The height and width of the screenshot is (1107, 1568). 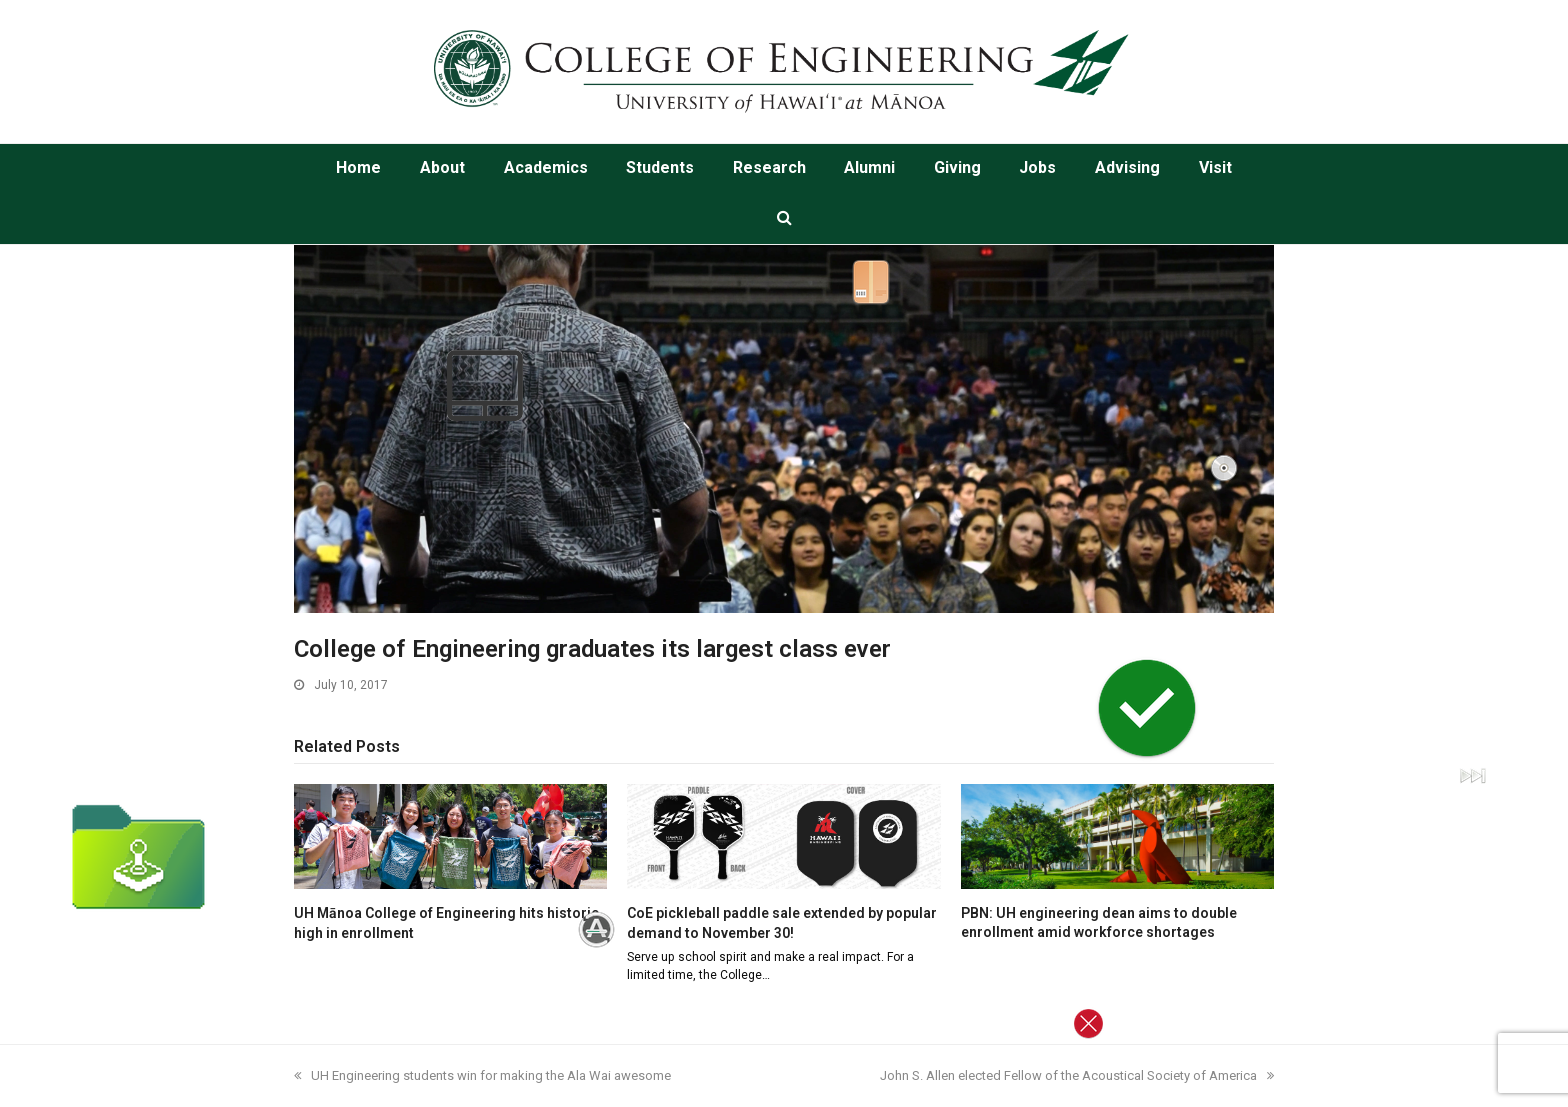 I want to click on skip to the next track or media item, so click(x=1473, y=776).